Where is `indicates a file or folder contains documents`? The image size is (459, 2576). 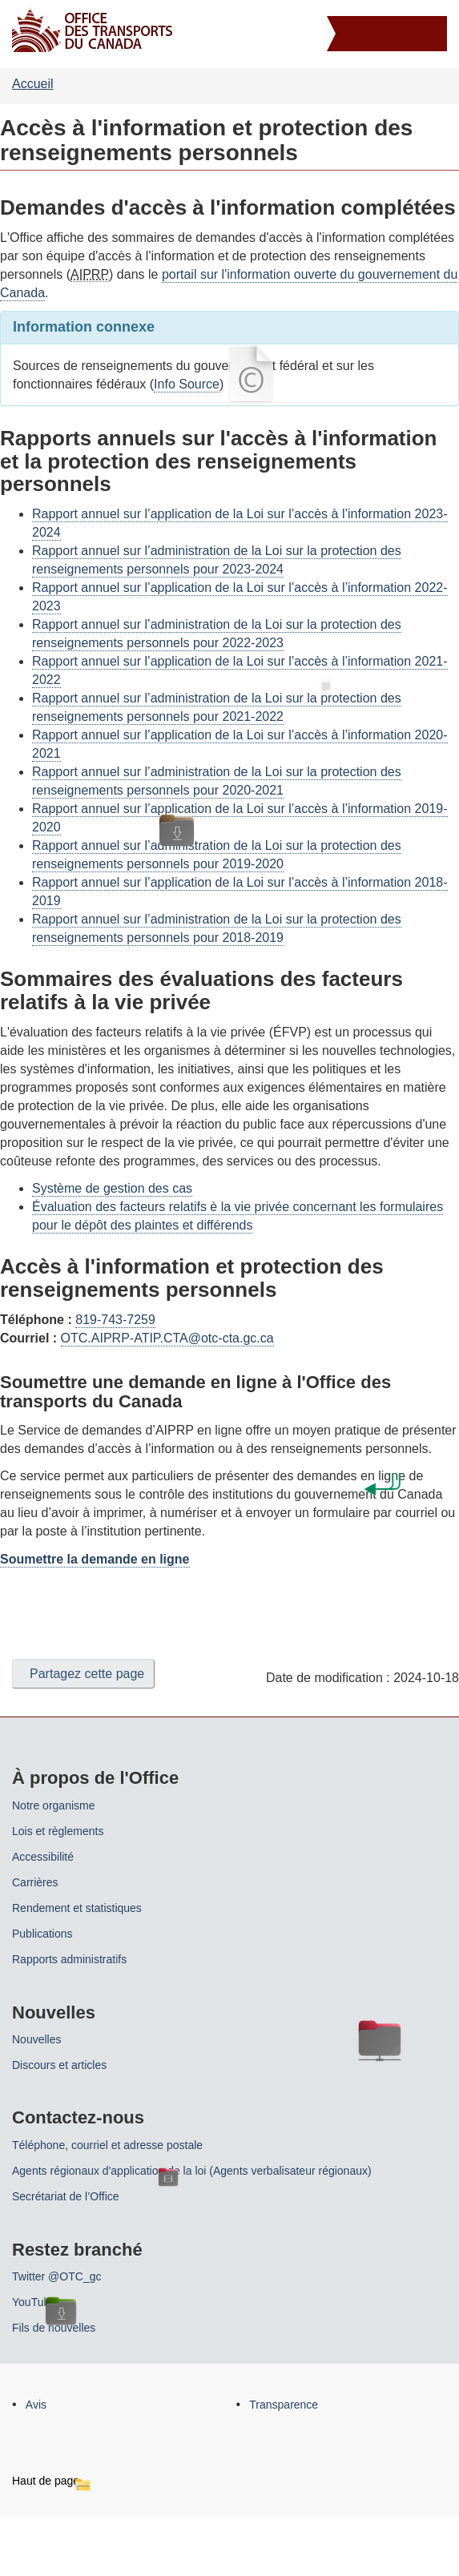
indicates a file or folder contains documents is located at coordinates (326, 686).